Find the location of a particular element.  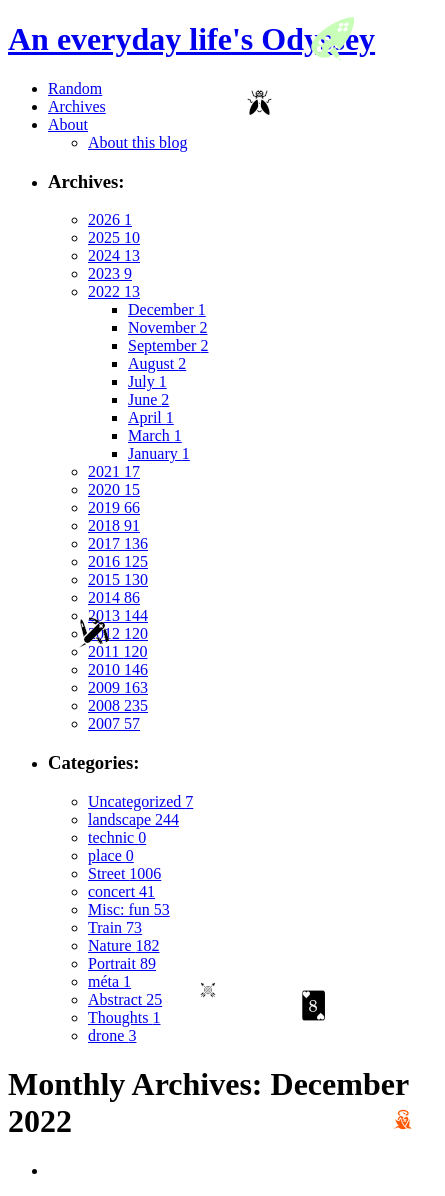

access multi-tool or utility features is located at coordinates (94, 632).